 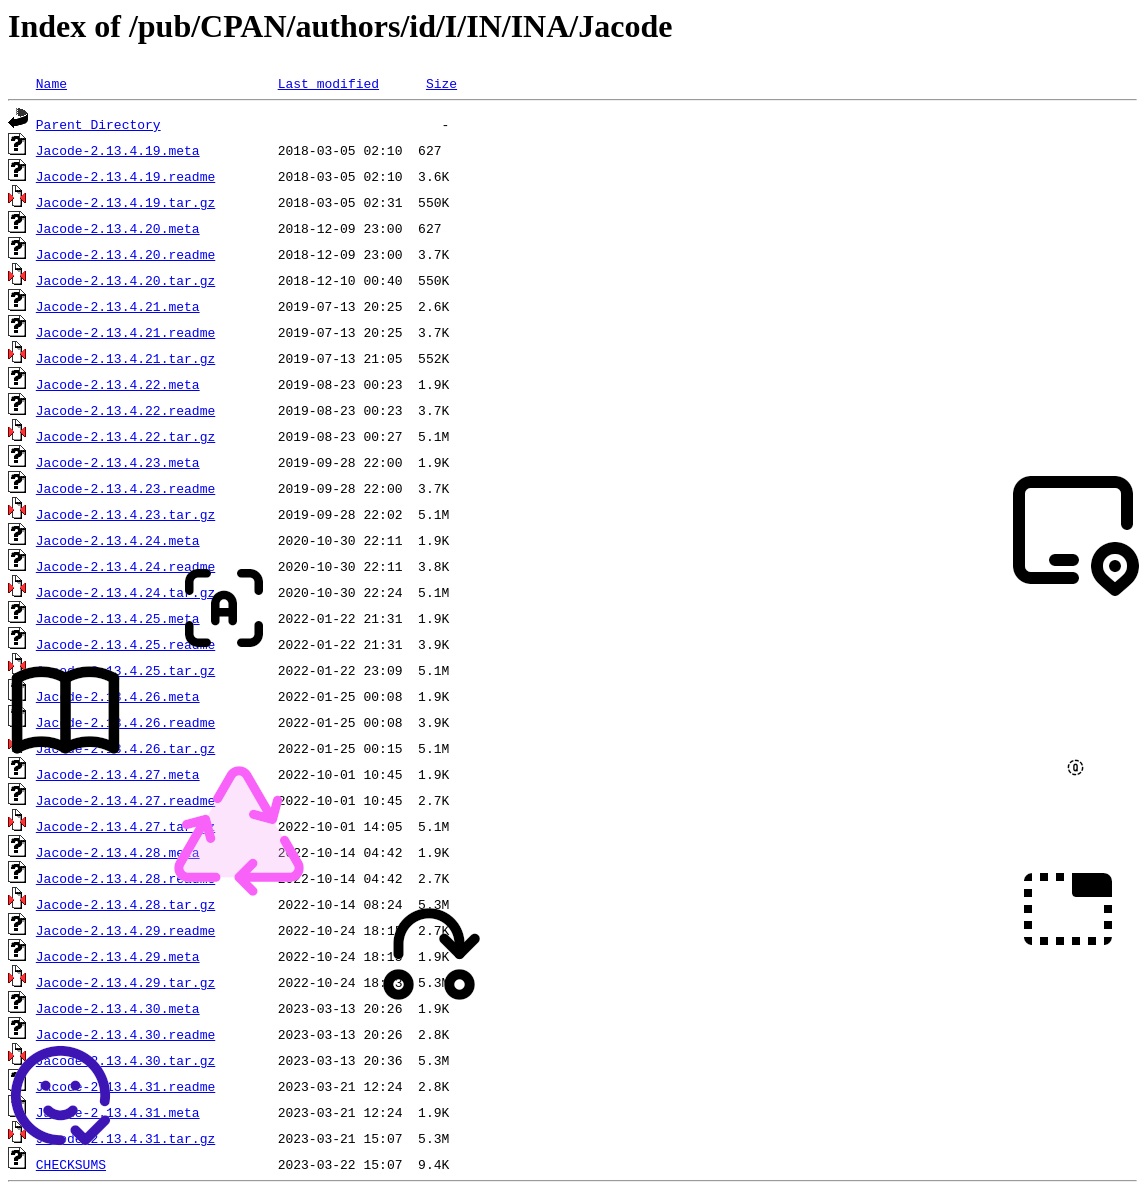 What do you see at coordinates (1075, 767) in the screenshot?
I see `indicates a pending or in-progress queue item` at bounding box center [1075, 767].